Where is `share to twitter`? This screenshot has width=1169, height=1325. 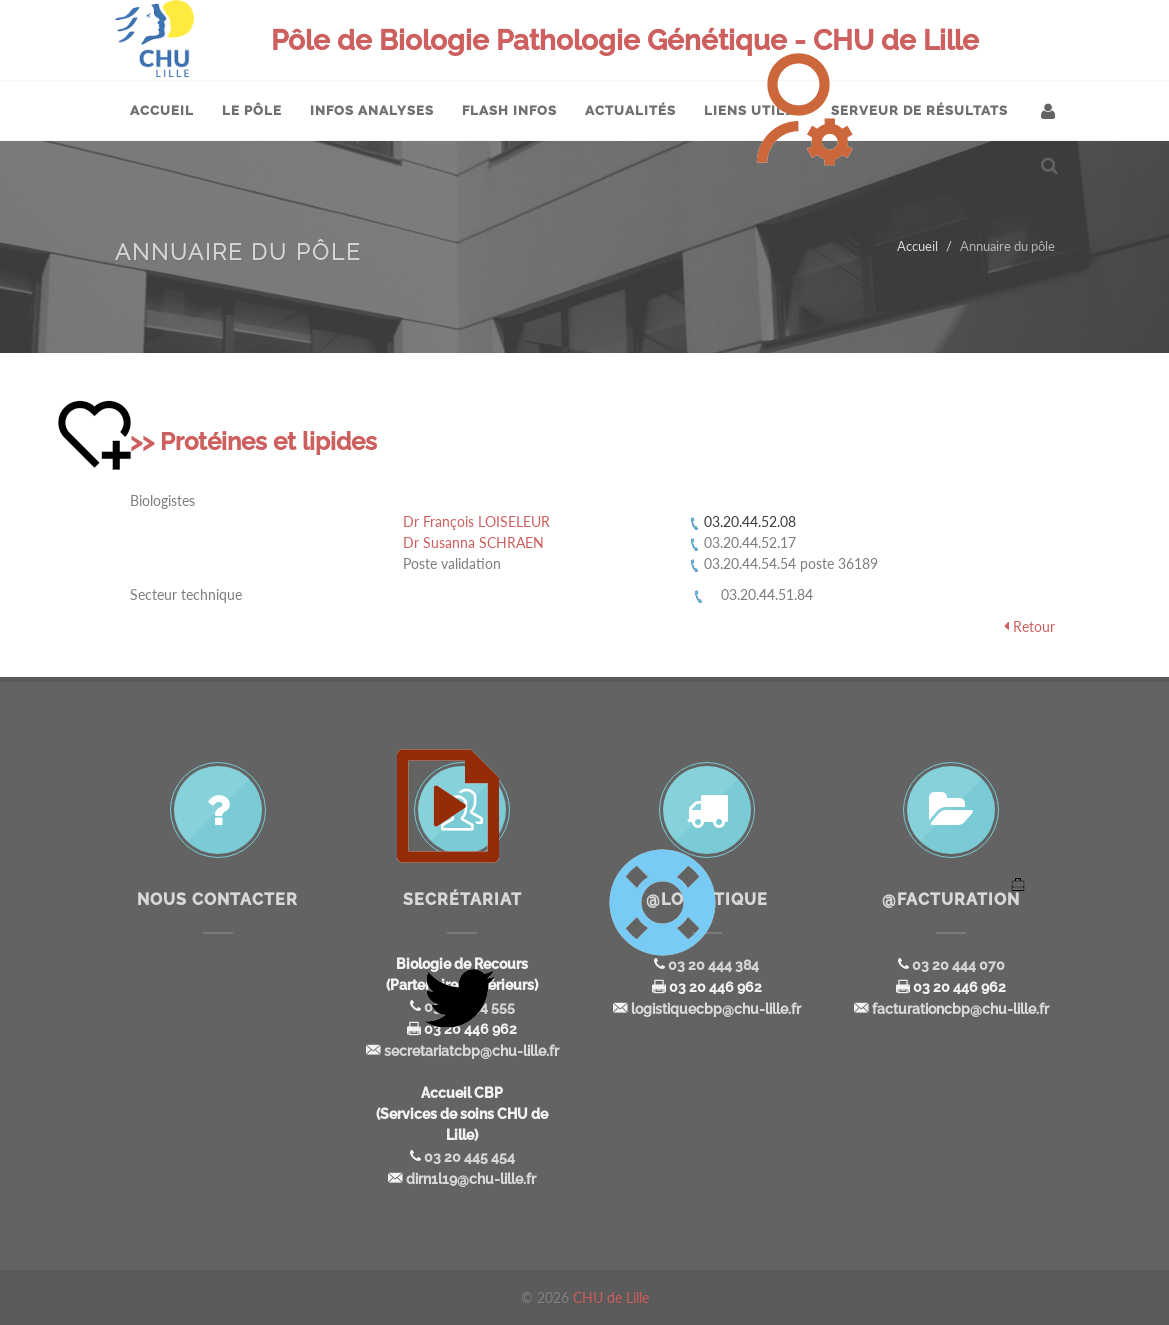 share to twitter is located at coordinates (459, 998).